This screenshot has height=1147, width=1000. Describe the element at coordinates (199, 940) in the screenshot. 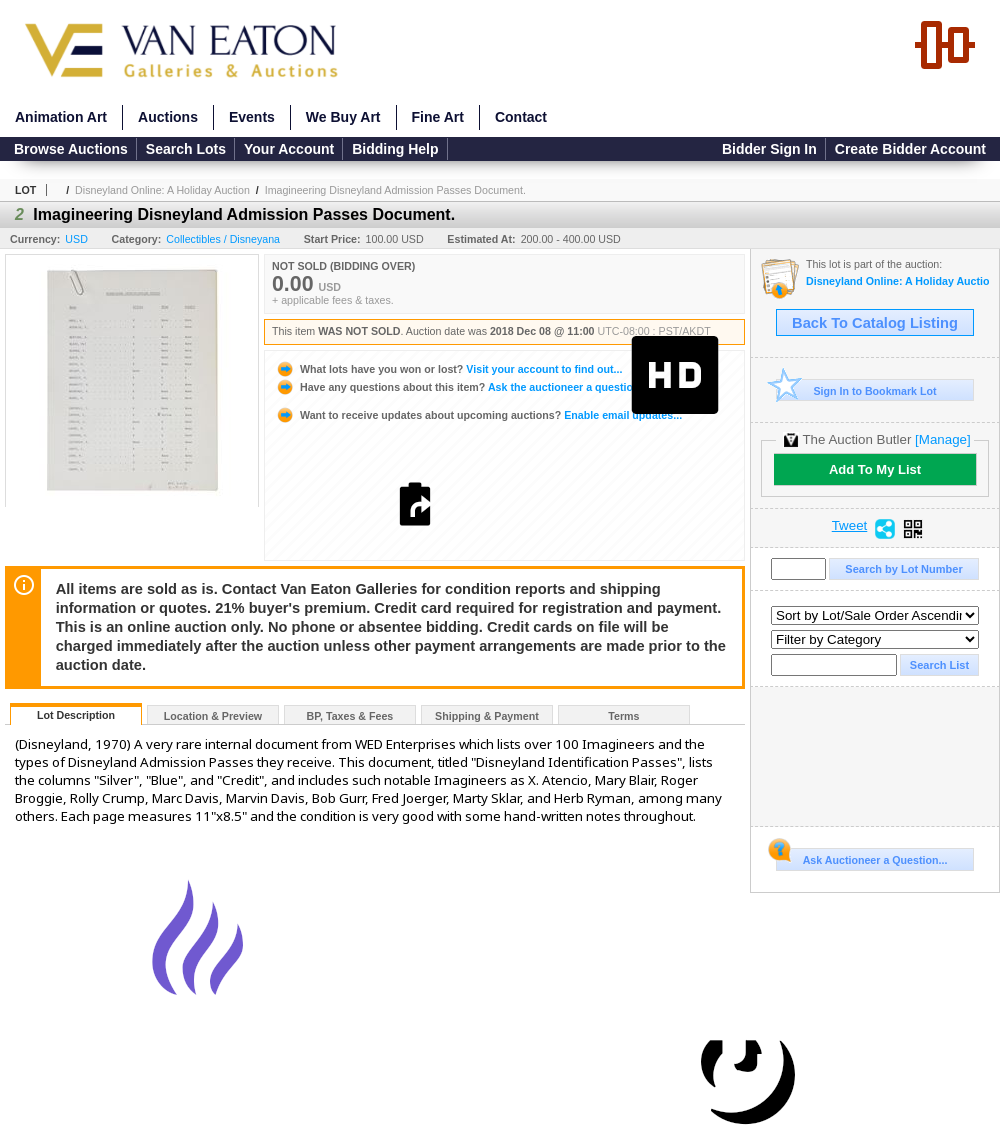

I see `indicates hot or trending content` at that location.